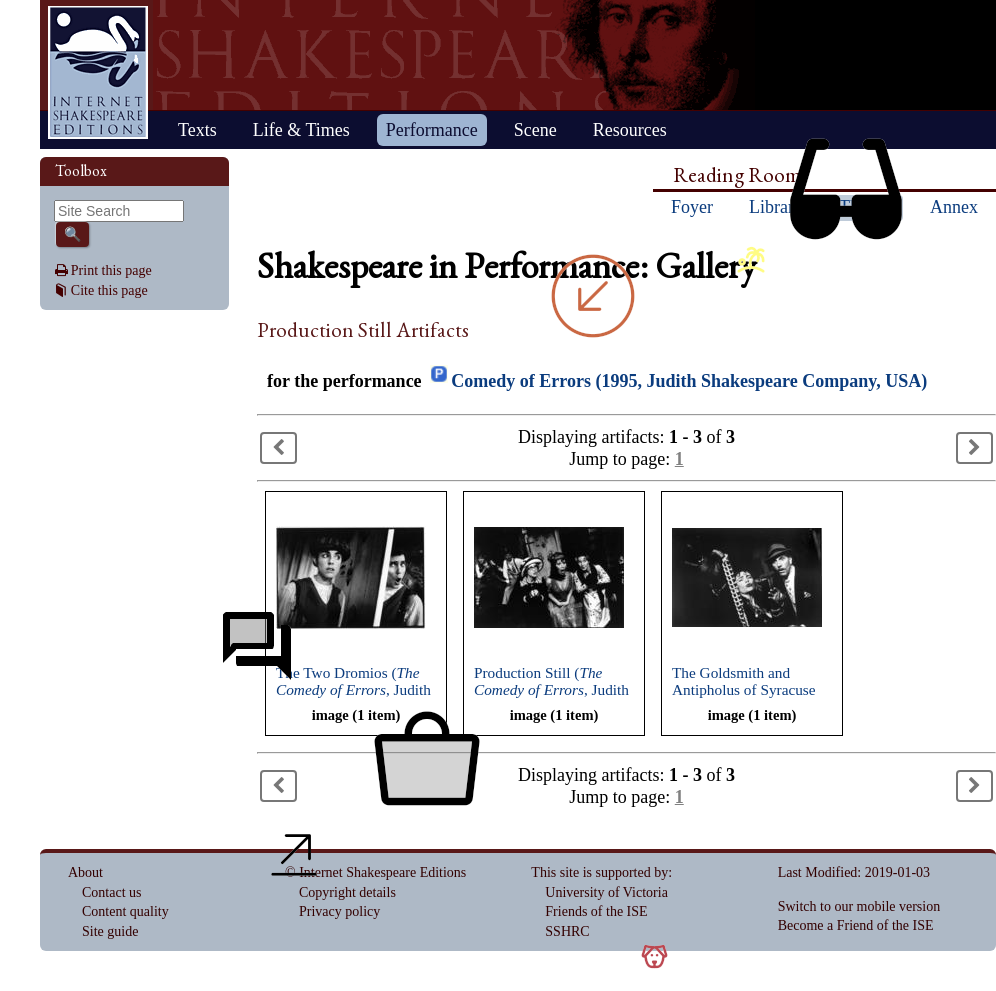 This screenshot has height=991, width=996. I want to click on browse pet-related content or services, so click(654, 956).